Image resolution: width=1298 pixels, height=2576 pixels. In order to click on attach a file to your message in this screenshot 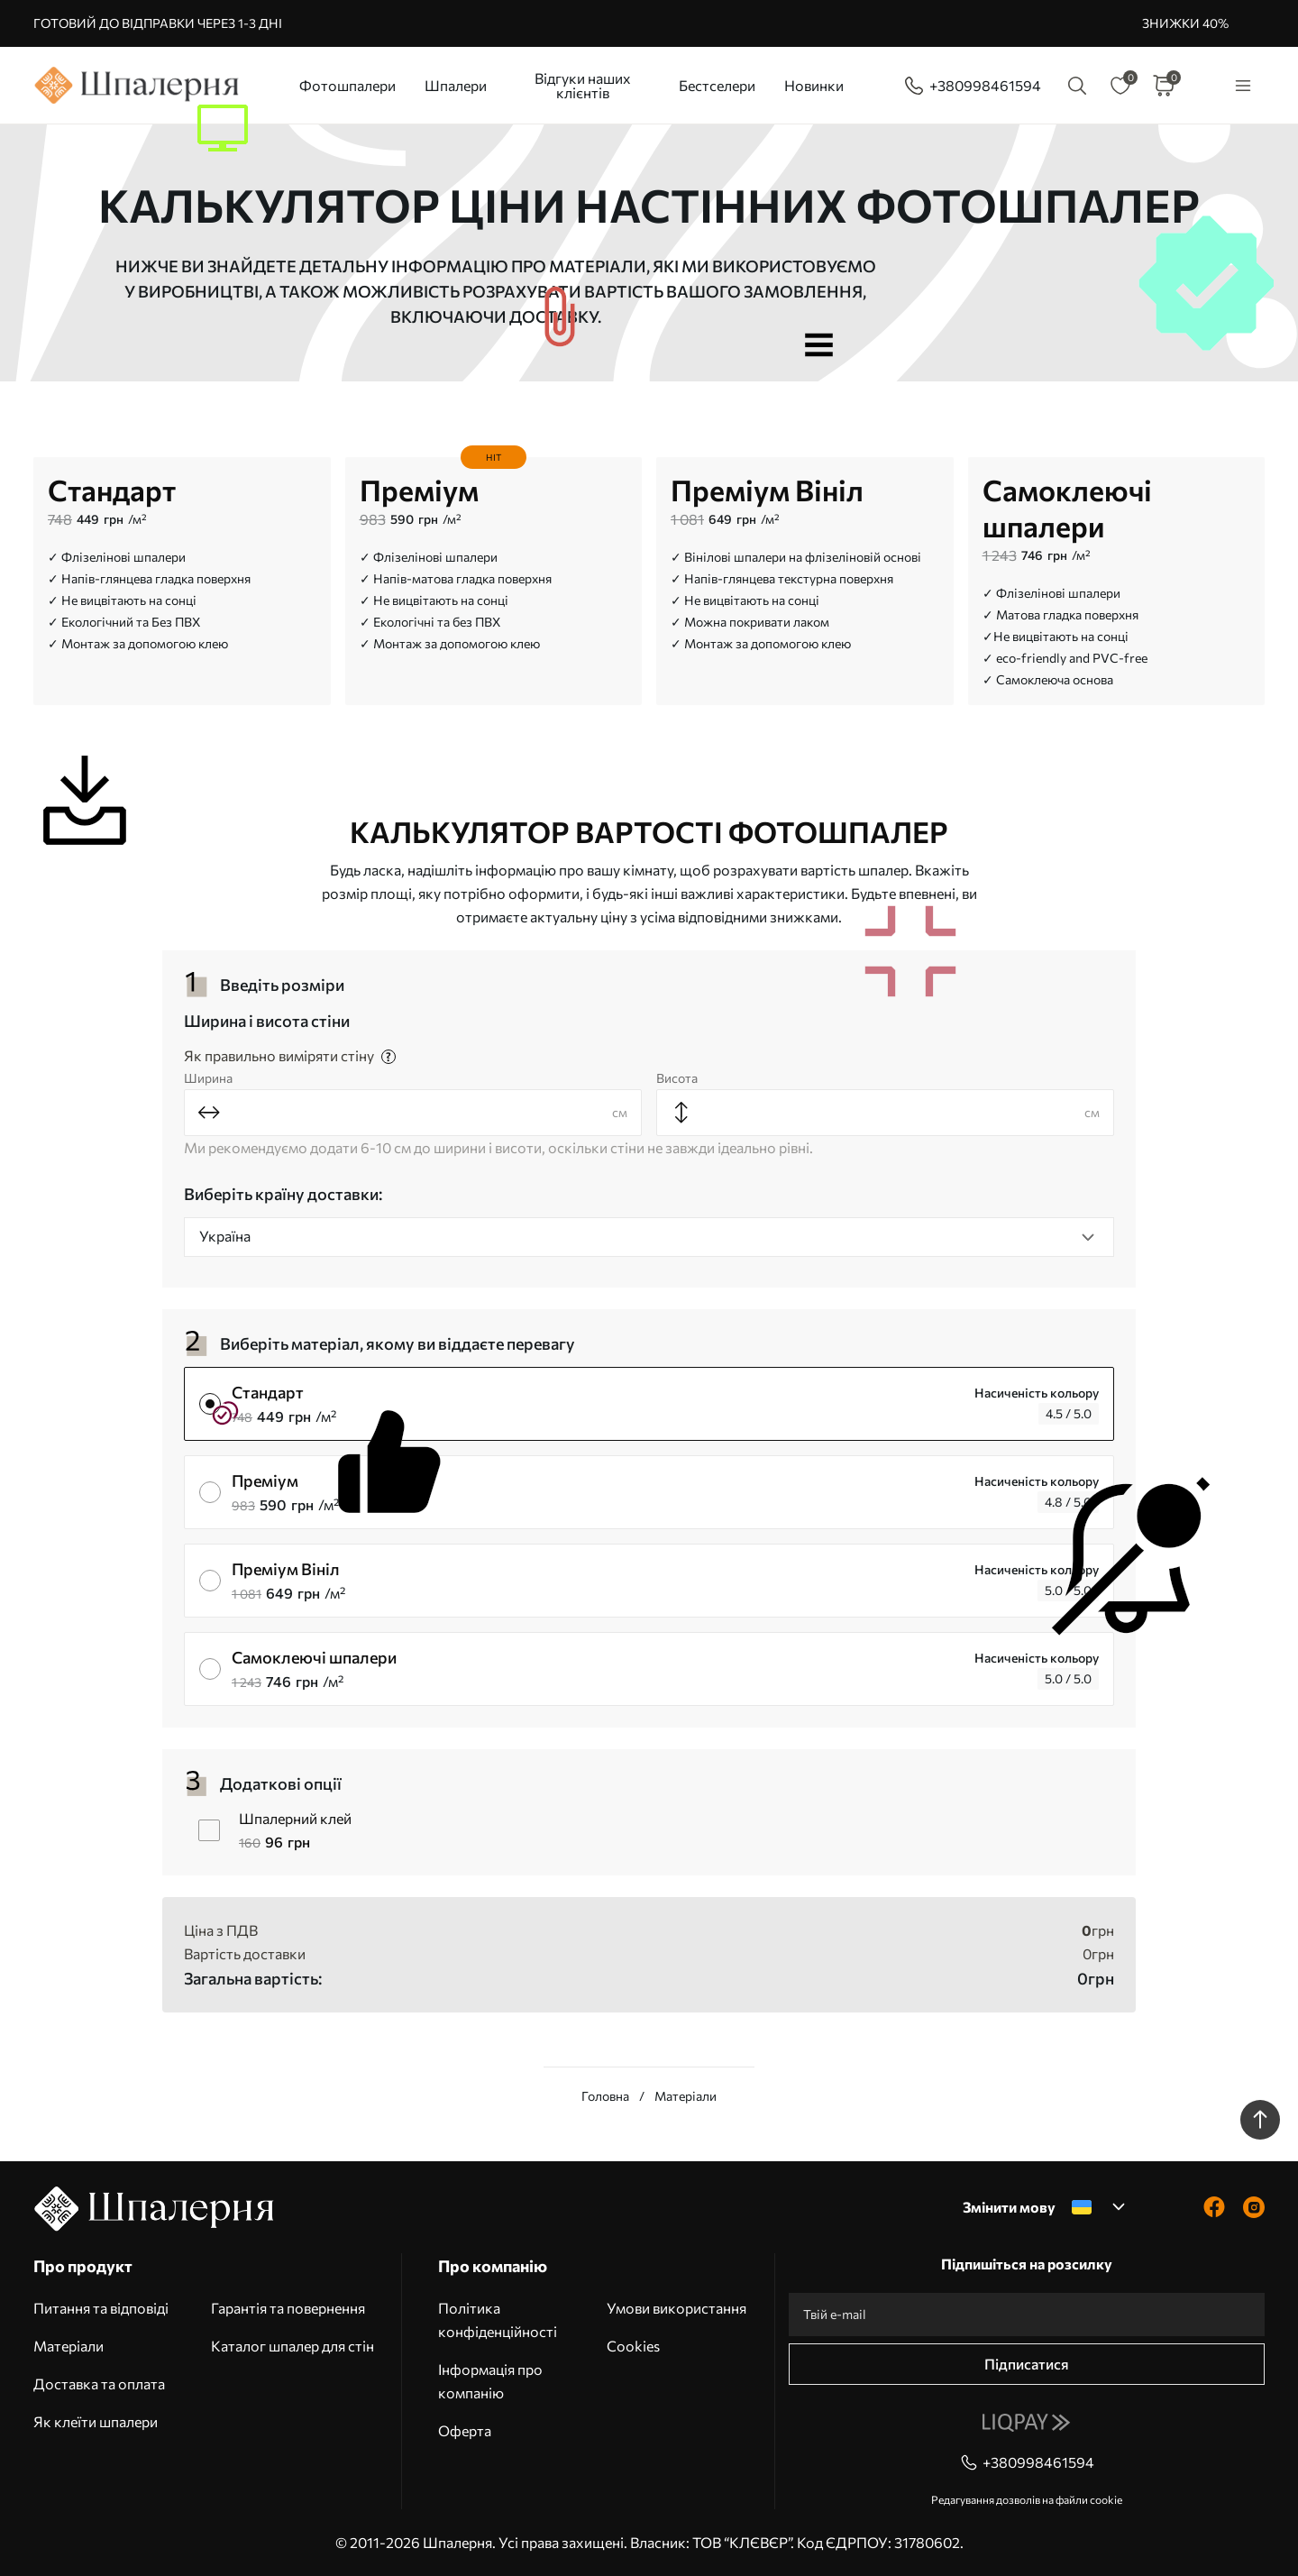, I will do `click(560, 316)`.